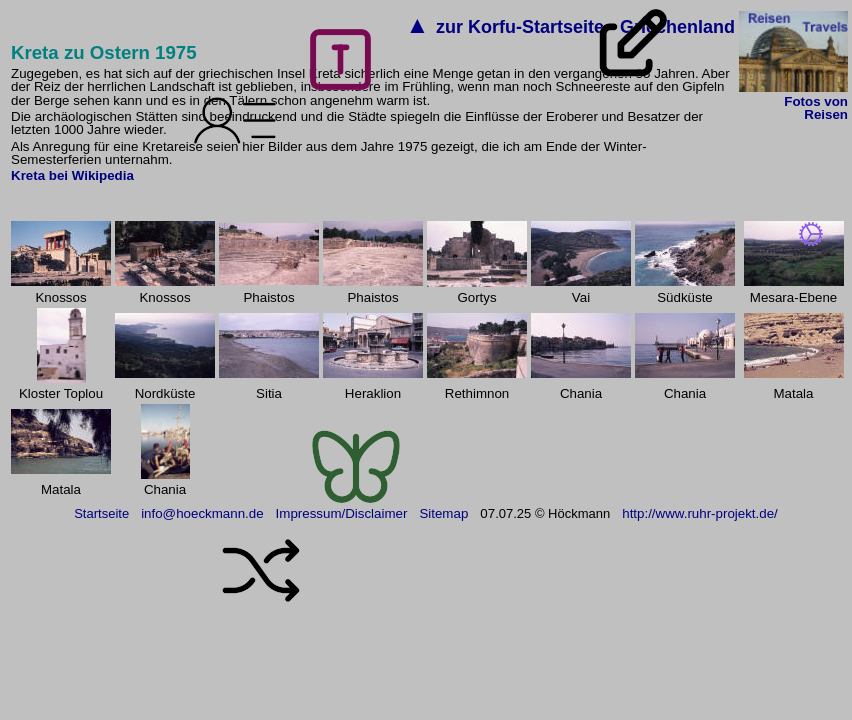 The image size is (852, 720). I want to click on insert a text box or text element, so click(340, 59).